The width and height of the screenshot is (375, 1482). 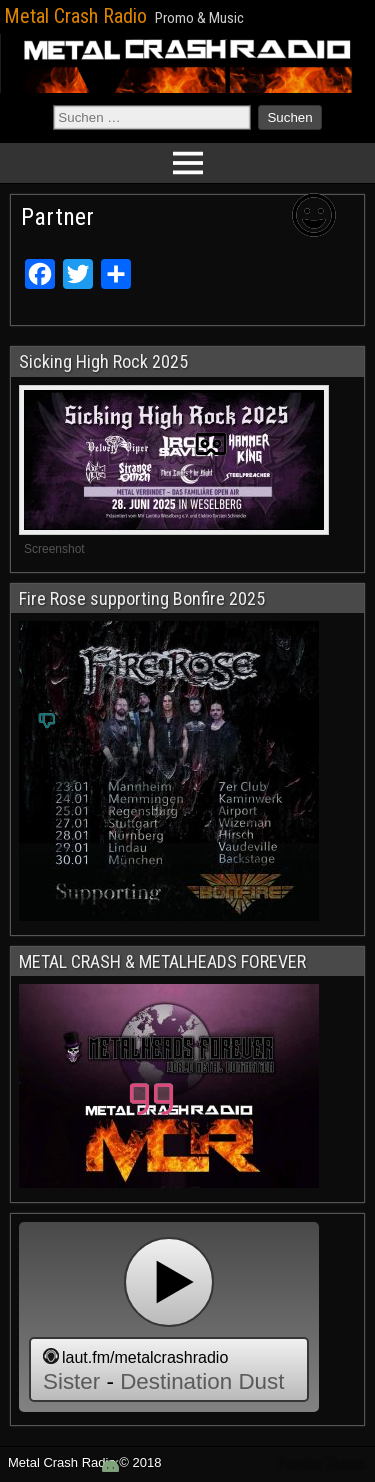 What do you see at coordinates (211, 444) in the screenshot?
I see `launch google cardboard VR experience` at bounding box center [211, 444].